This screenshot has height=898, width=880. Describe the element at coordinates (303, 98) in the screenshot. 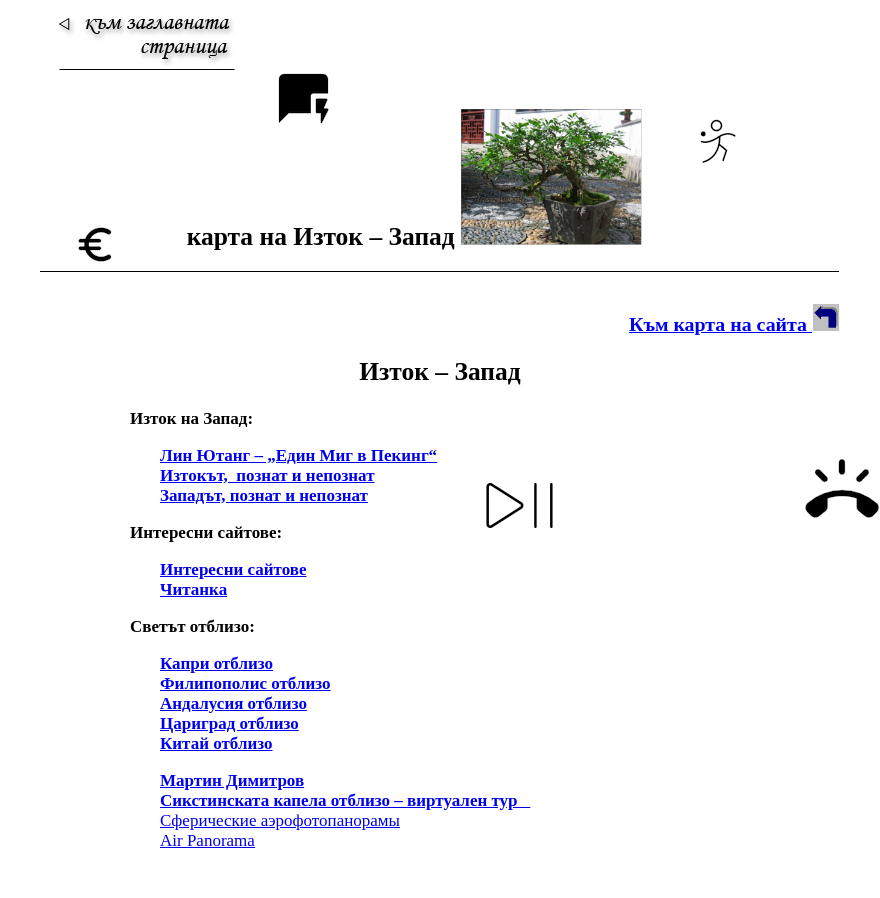

I see `send a quick reply to a message` at that location.